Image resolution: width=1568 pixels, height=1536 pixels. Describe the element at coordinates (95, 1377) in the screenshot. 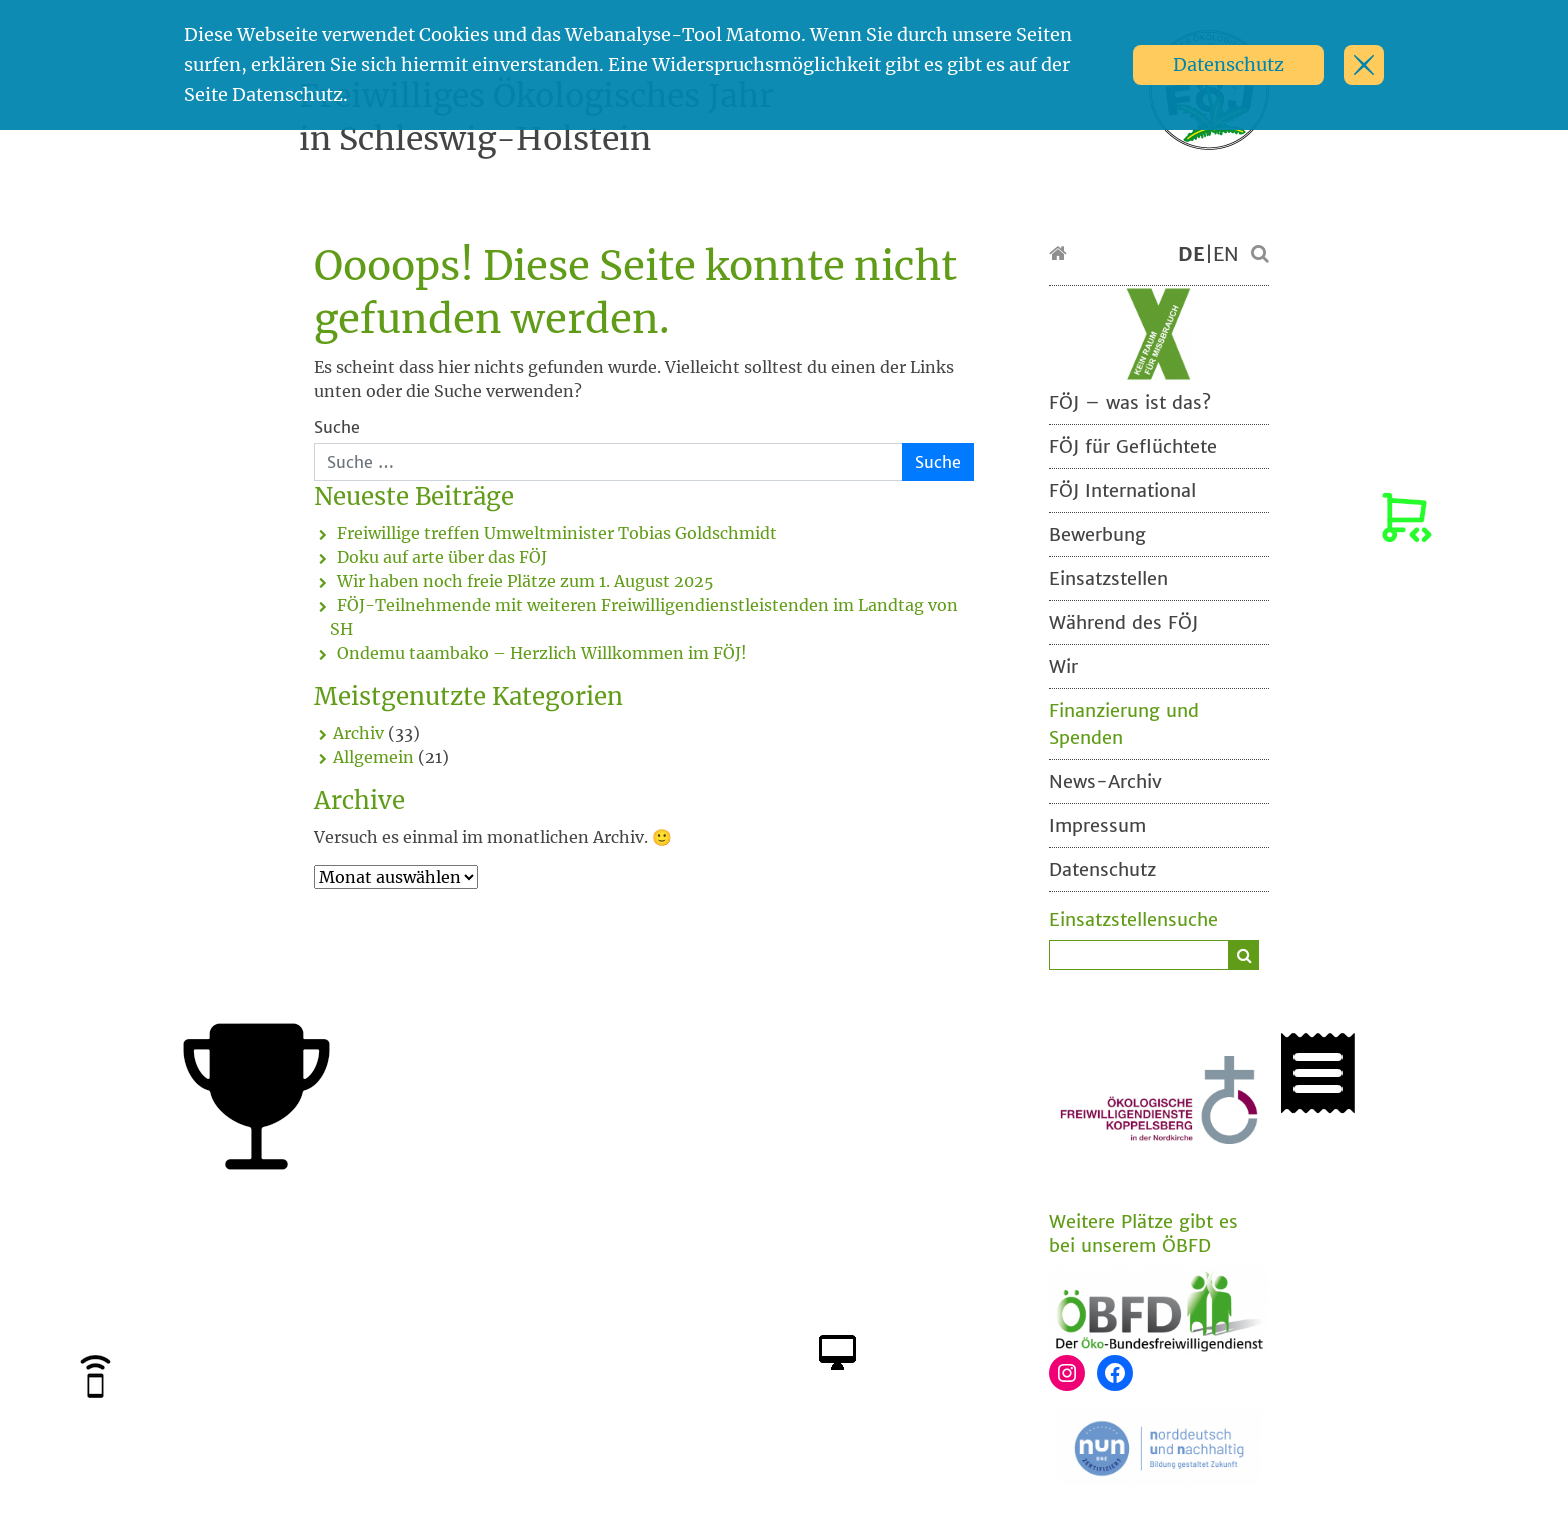

I see `enable speakerphone during a call` at that location.